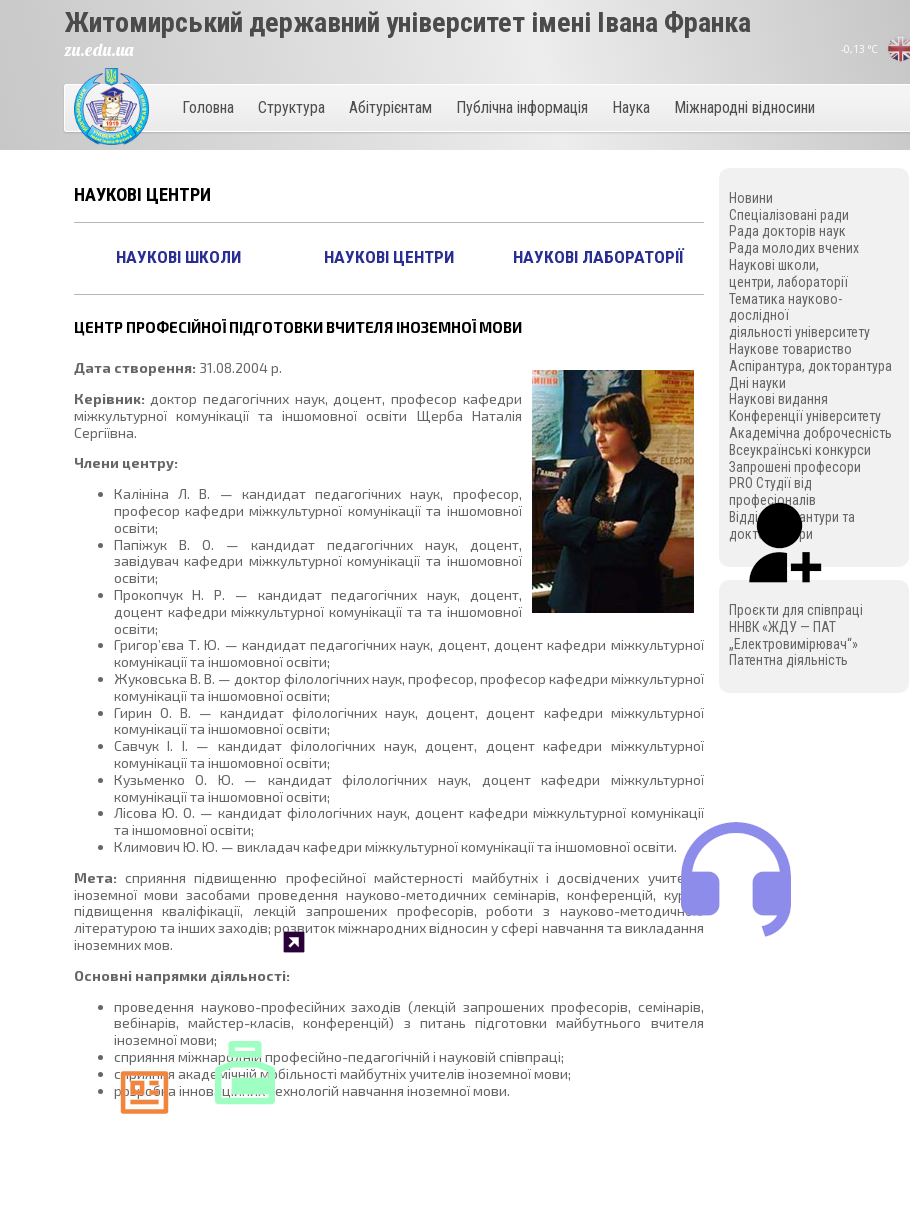  I want to click on view news articles, so click(144, 1092).